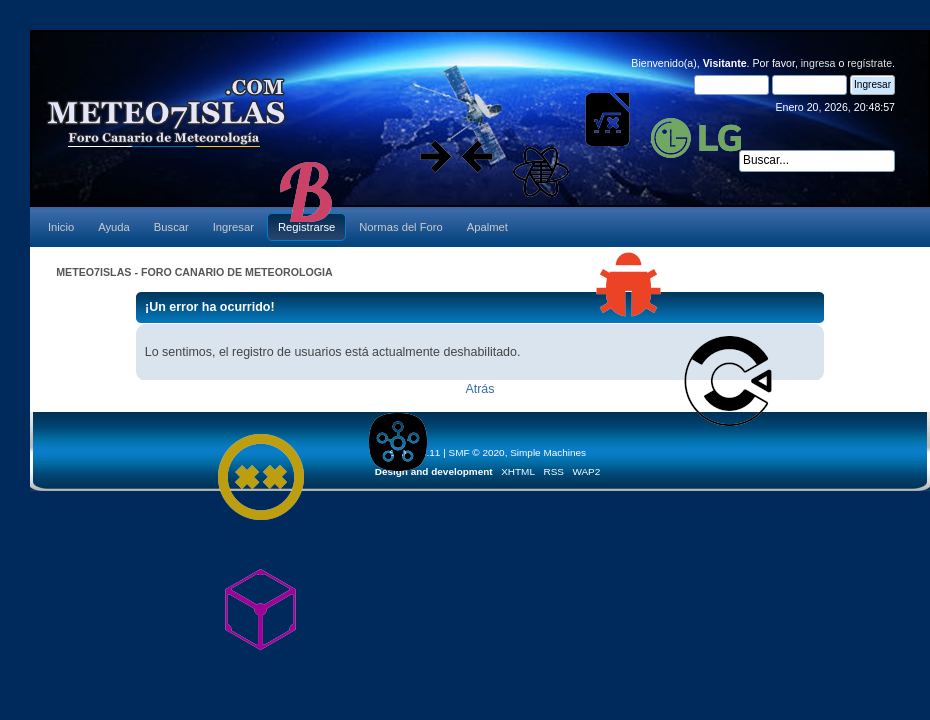  What do you see at coordinates (306, 192) in the screenshot?
I see `buefy framework logo` at bounding box center [306, 192].